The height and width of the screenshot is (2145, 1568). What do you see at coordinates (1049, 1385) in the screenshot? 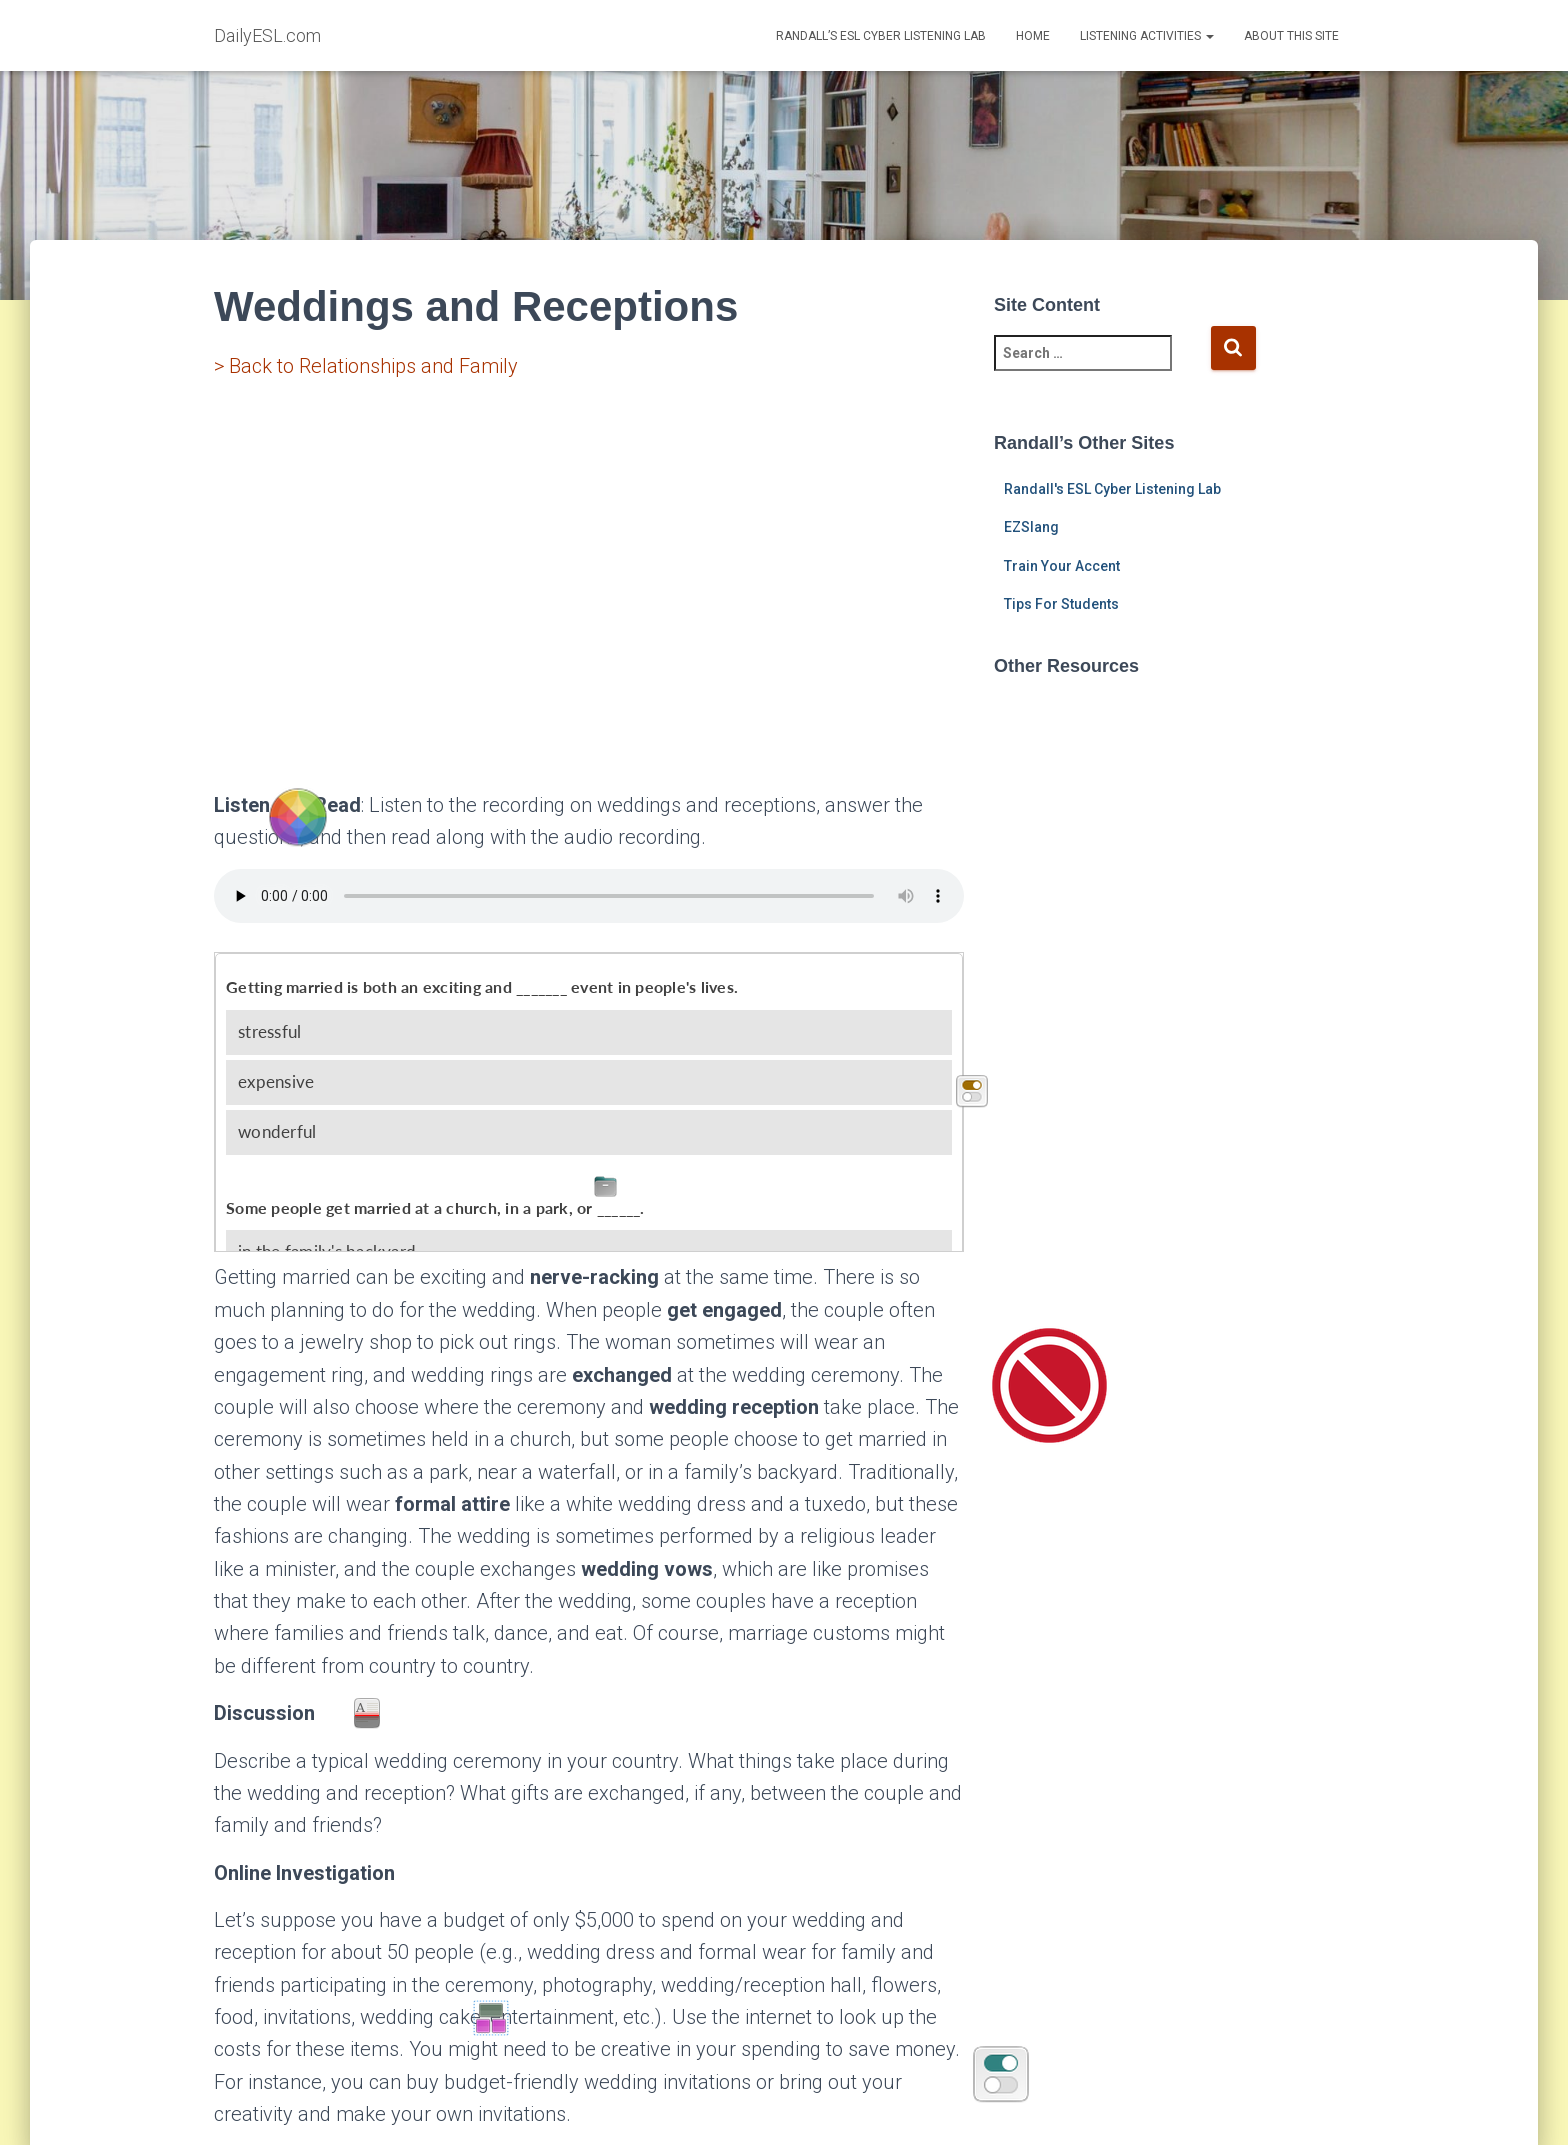
I see `delete selected email message` at bounding box center [1049, 1385].